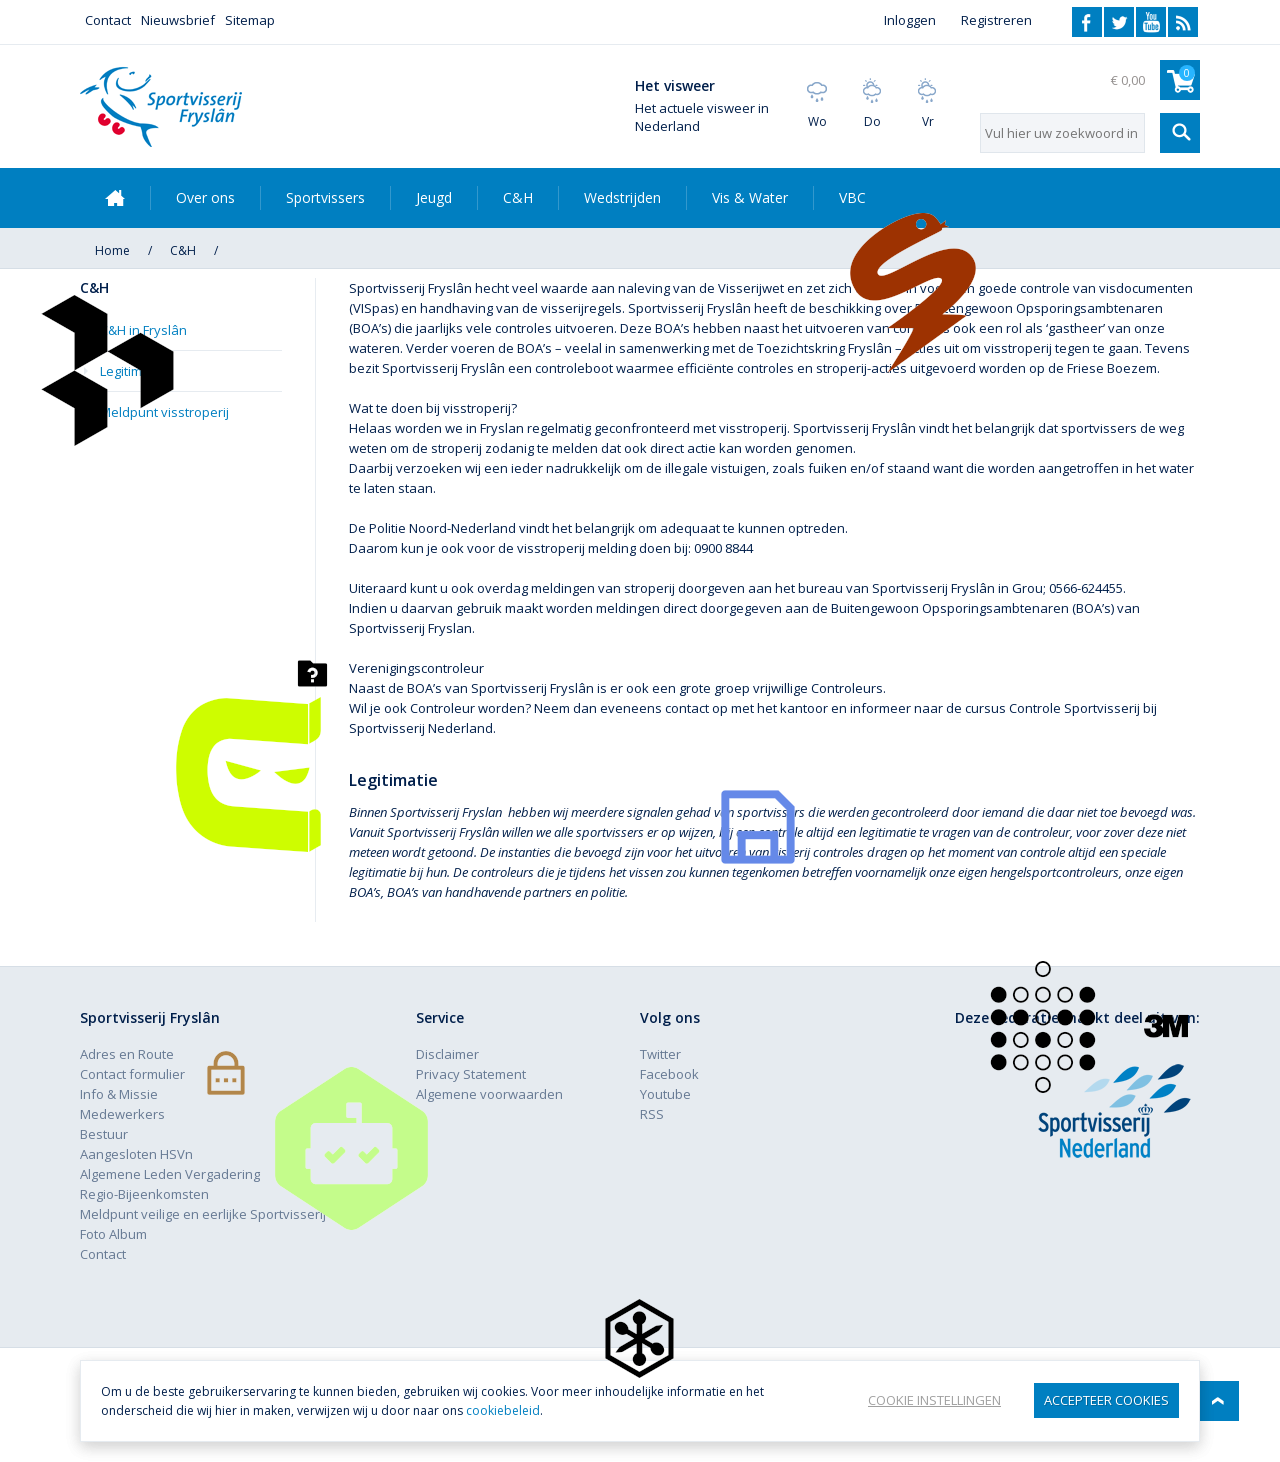  I want to click on open metabase analytics dashboard, so click(1043, 1027).